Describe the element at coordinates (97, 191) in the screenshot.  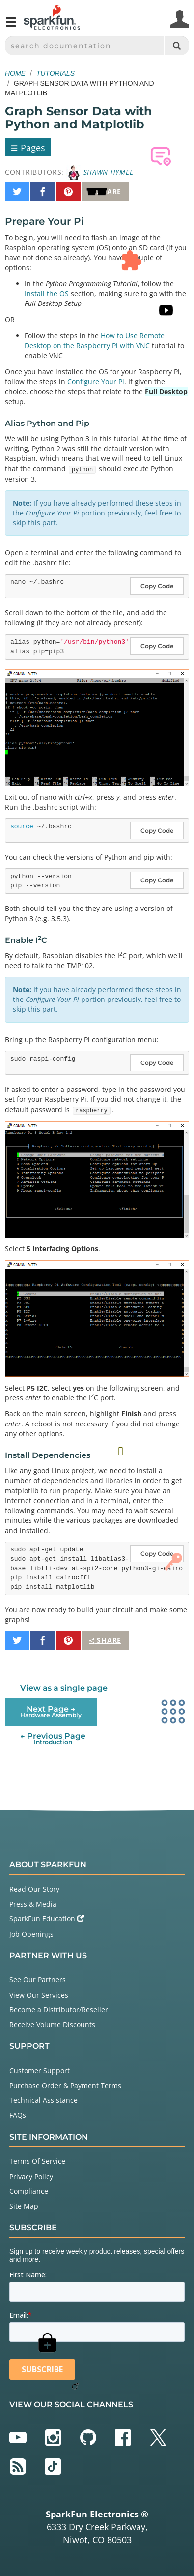
I see `enable reading or accessibility mode` at that location.